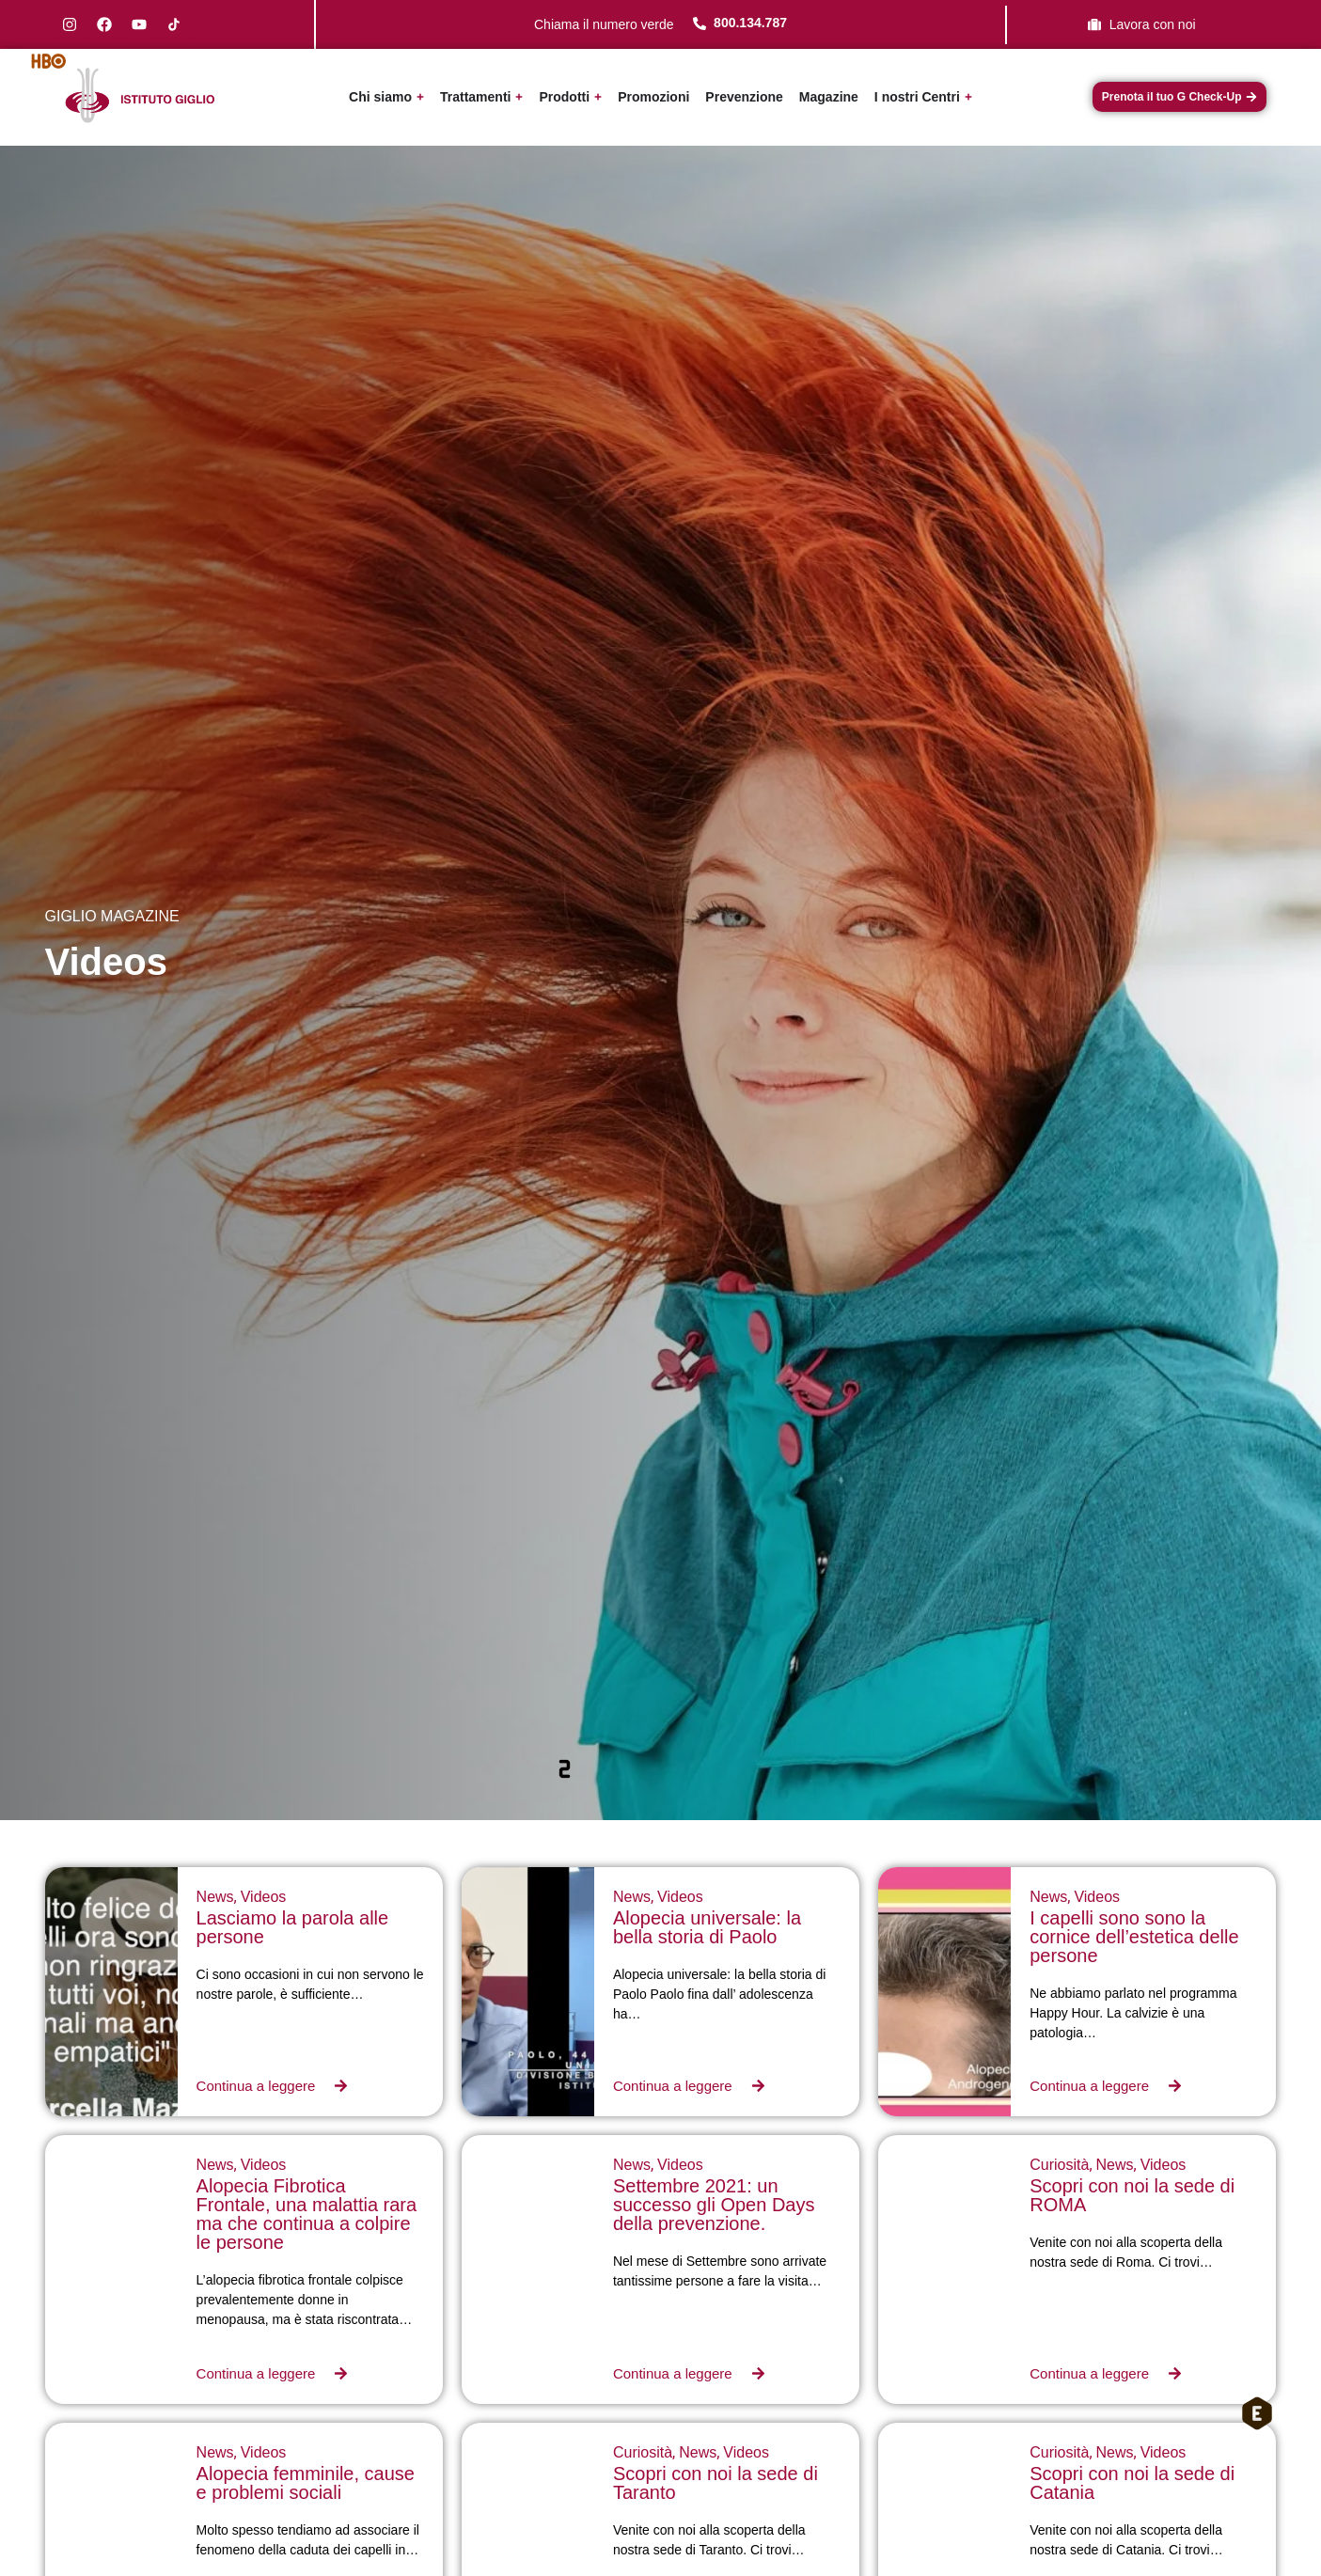  What do you see at coordinates (564, 1768) in the screenshot?
I see `indicates second item or step in a sequence` at bounding box center [564, 1768].